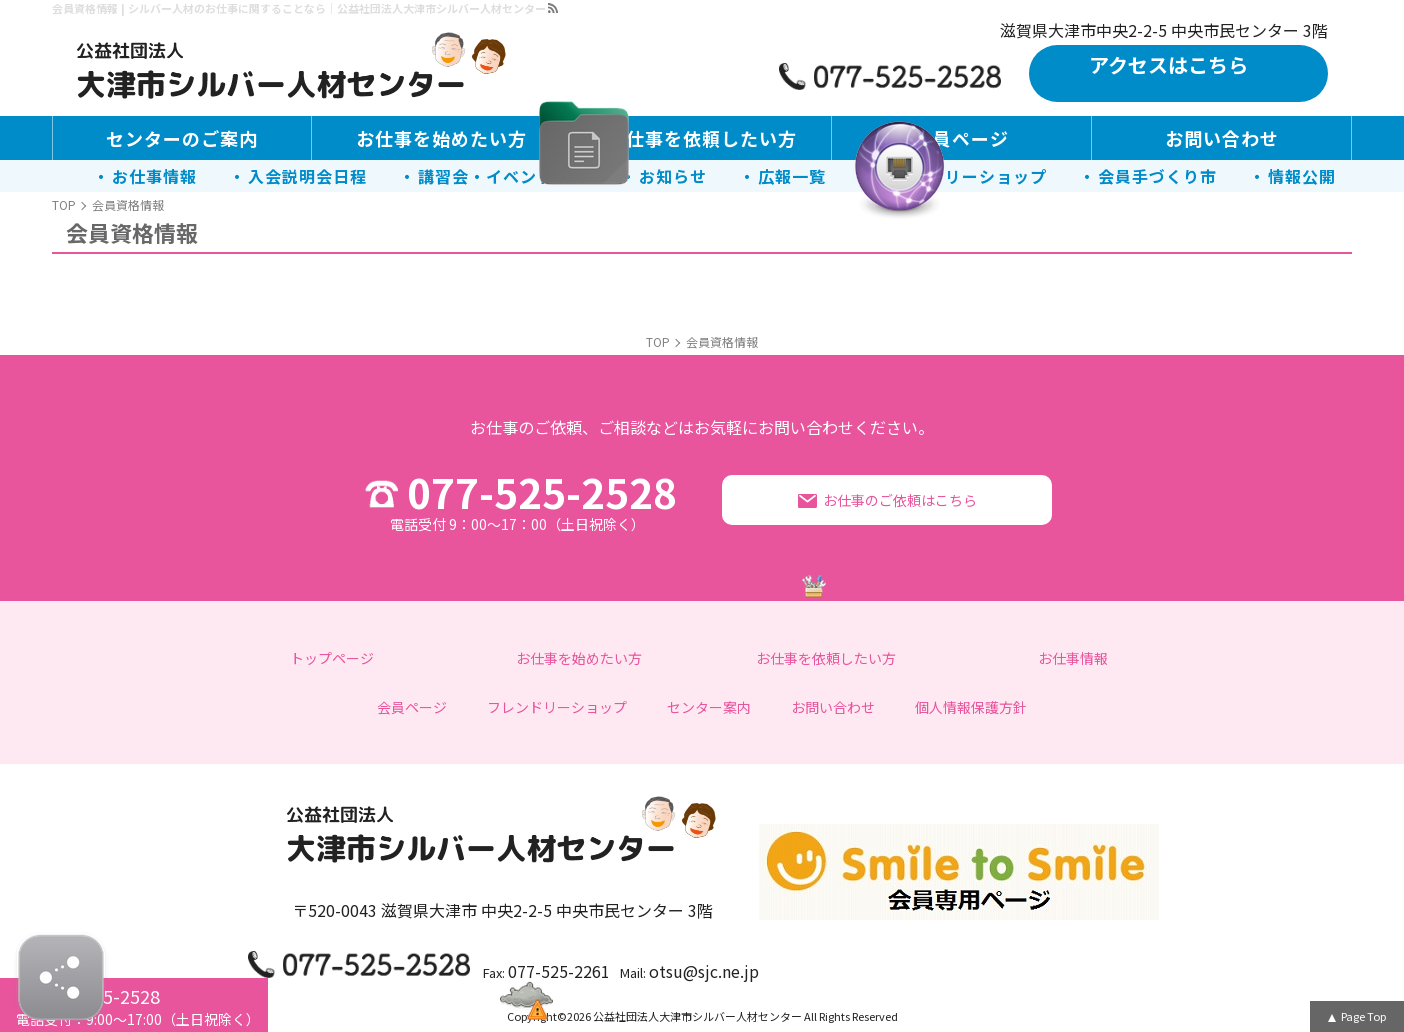 This screenshot has height=1032, width=1404. Describe the element at coordinates (526, 998) in the screenshot. I see `indicates severe weather warning in your area` at that location.